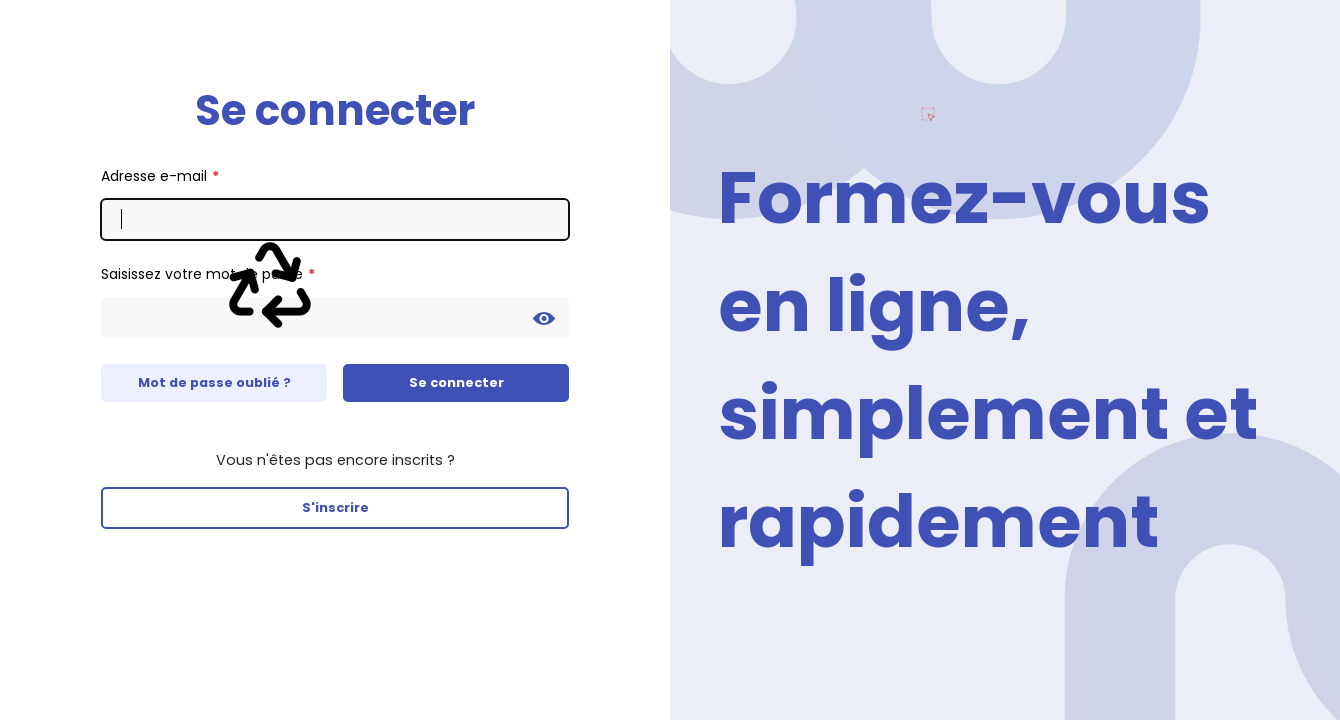 The width and height of the screenshot is (1340, 720). I want to click on select or draw a custom region, so click(928, 114).